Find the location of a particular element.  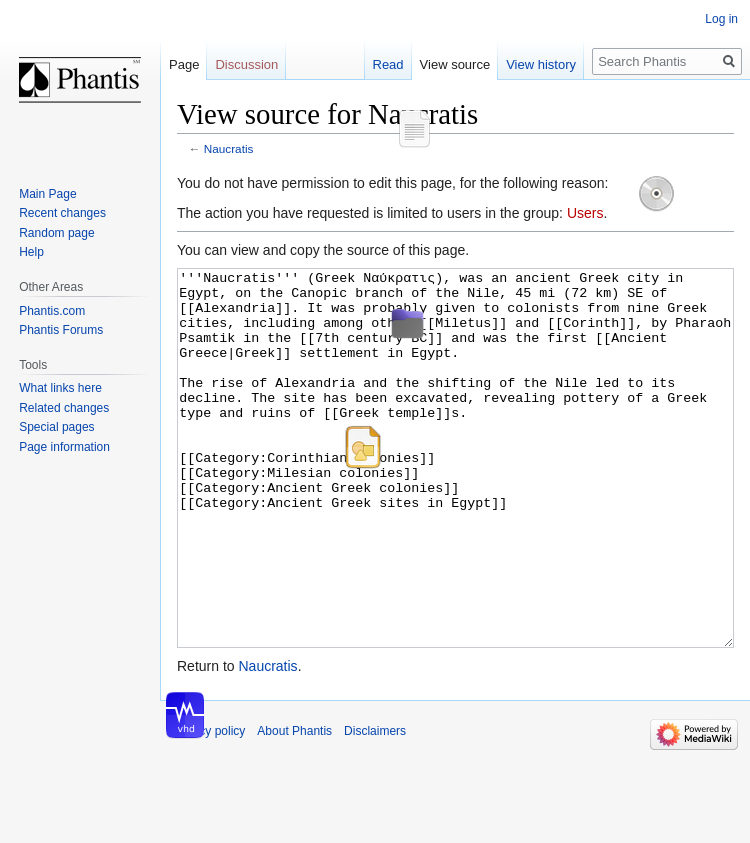

view contents of an open folder is located at coordinates (407, 323).